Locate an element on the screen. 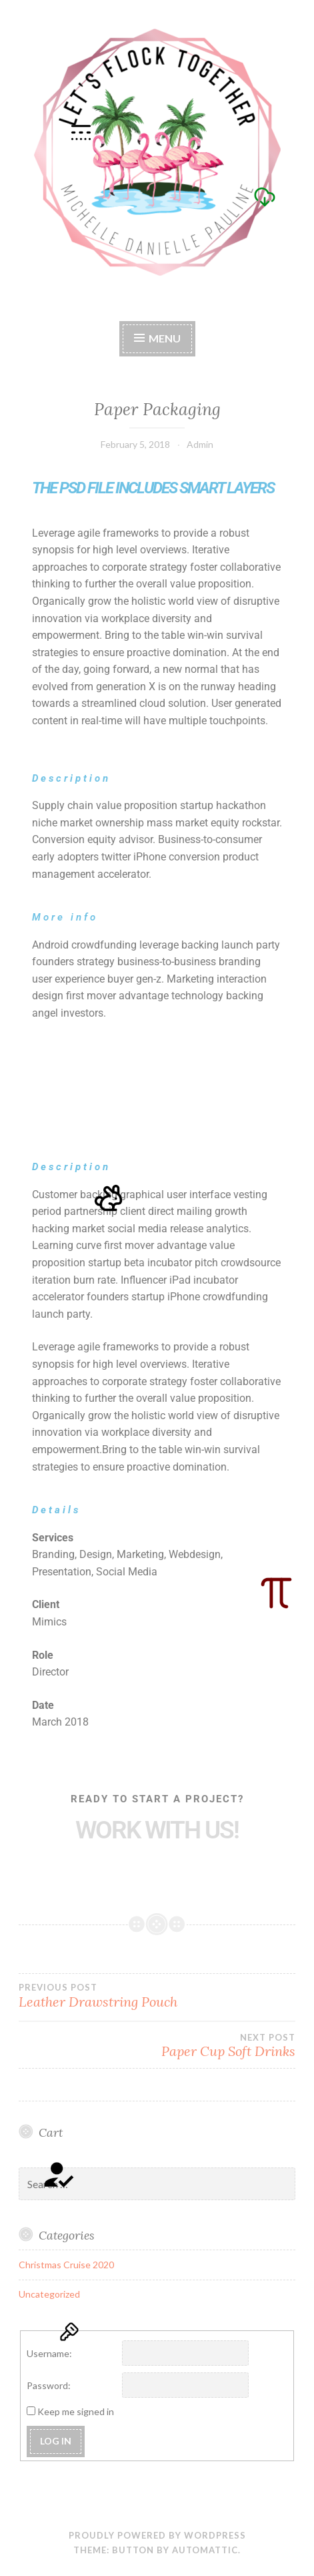 This screenshot has height=2576, width=314. select border line style is located at coordinates (81, 132).